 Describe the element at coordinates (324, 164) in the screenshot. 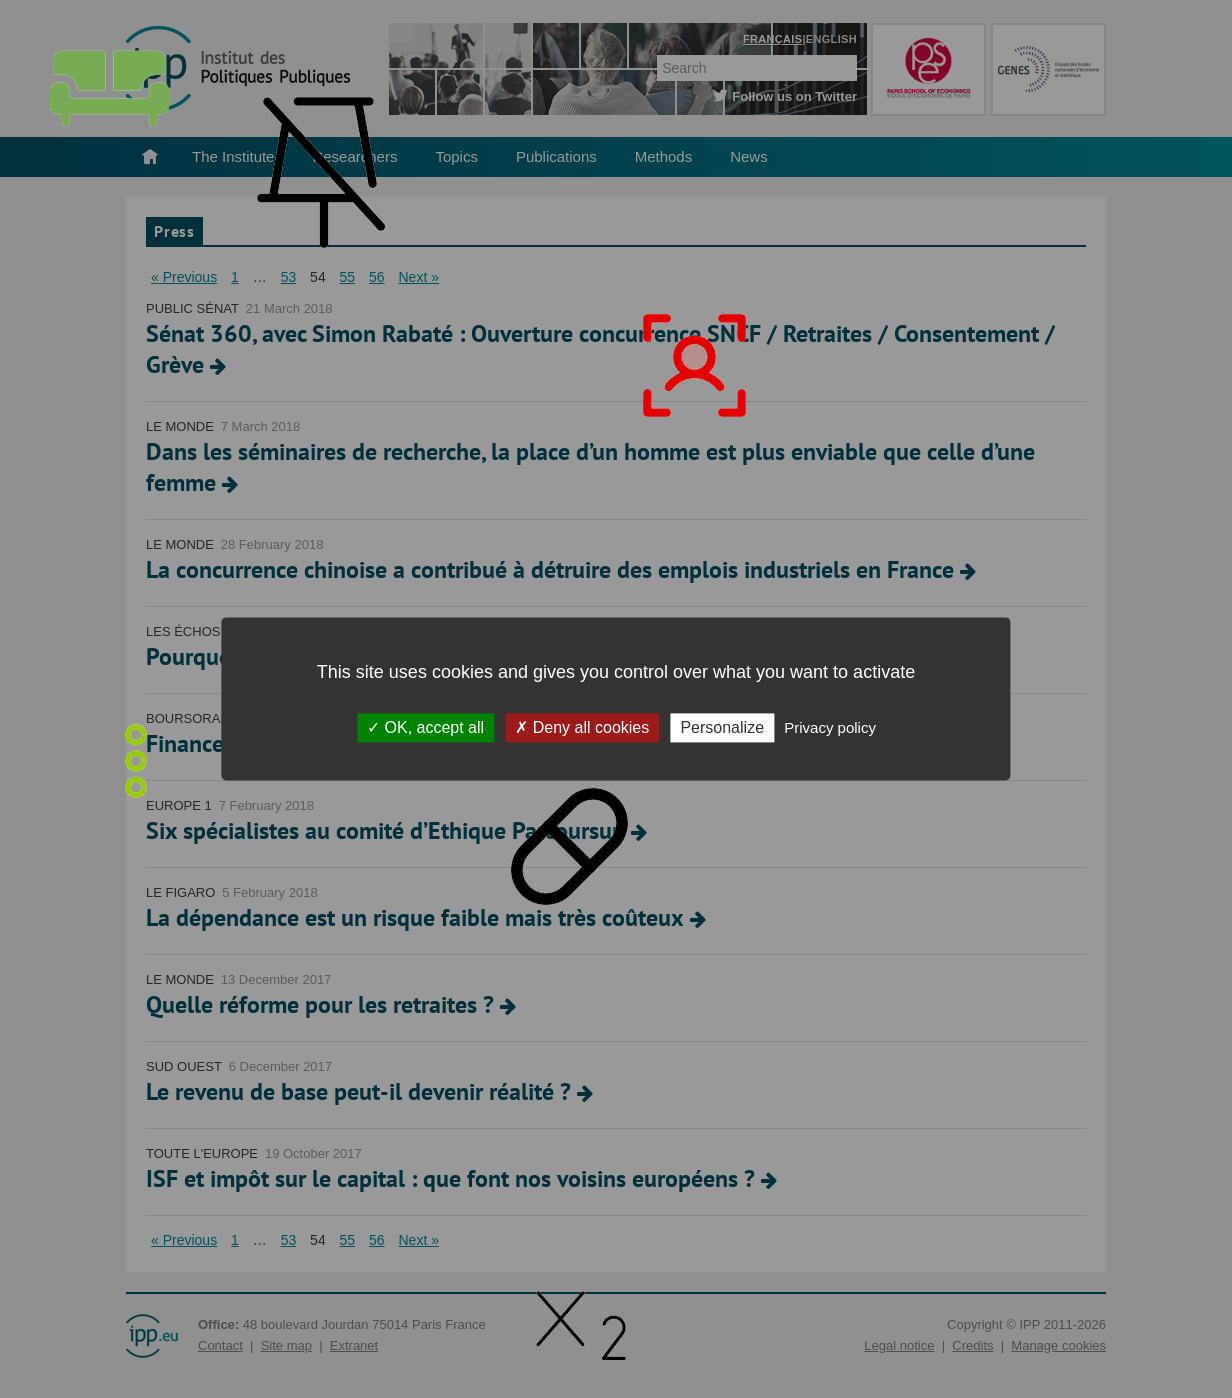

I see `unpin this item` at that location.